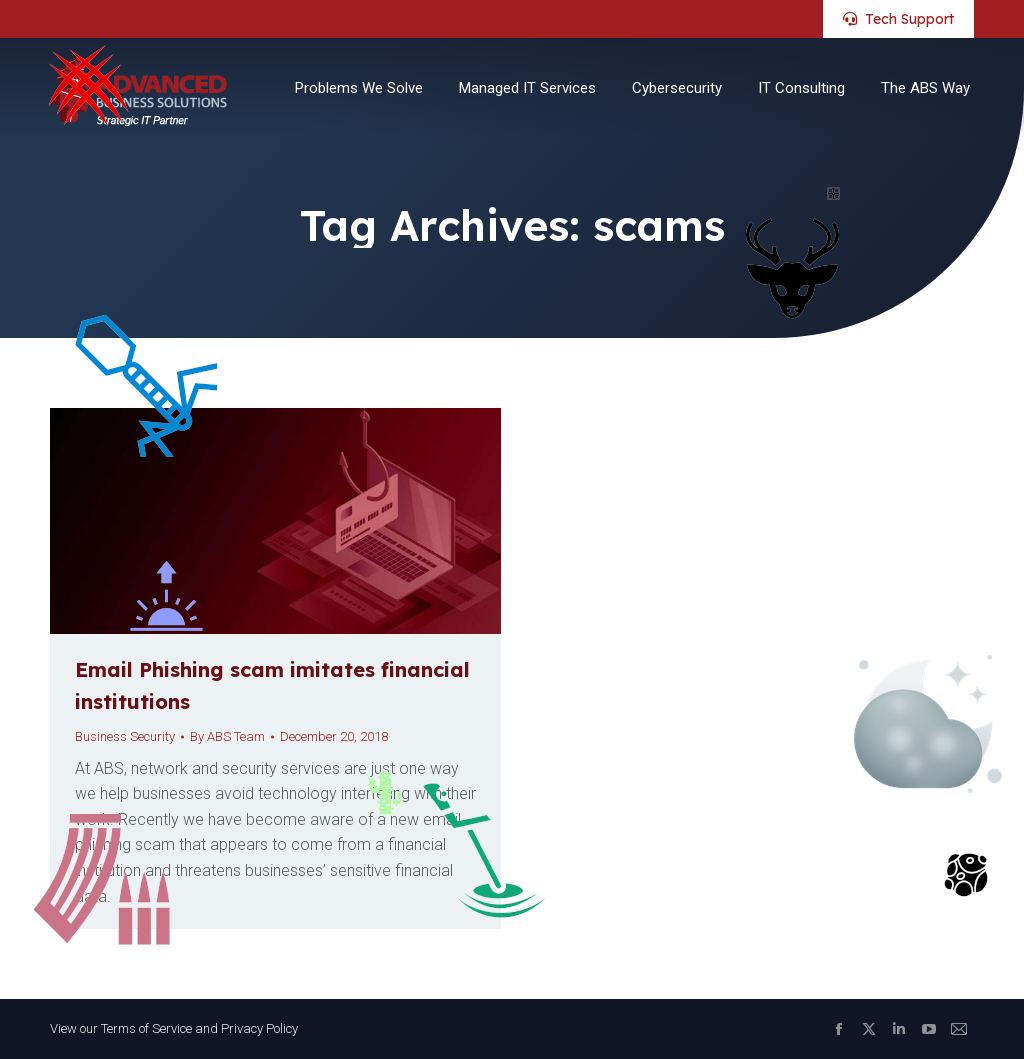  I want to click on attack or slash action in a game, so click(88, 85).